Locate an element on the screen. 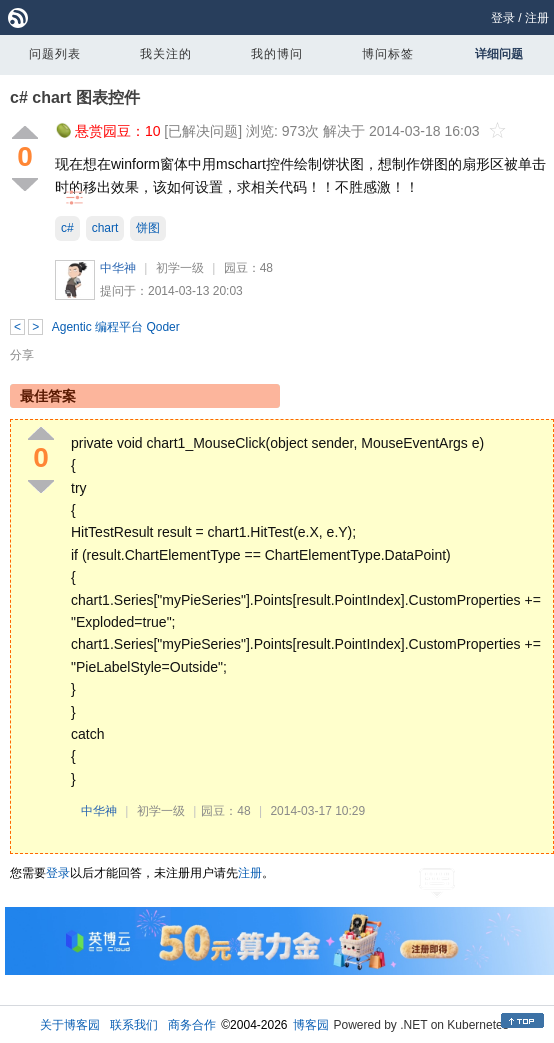  access system preferences or settings is located at coordinates (74, 197).